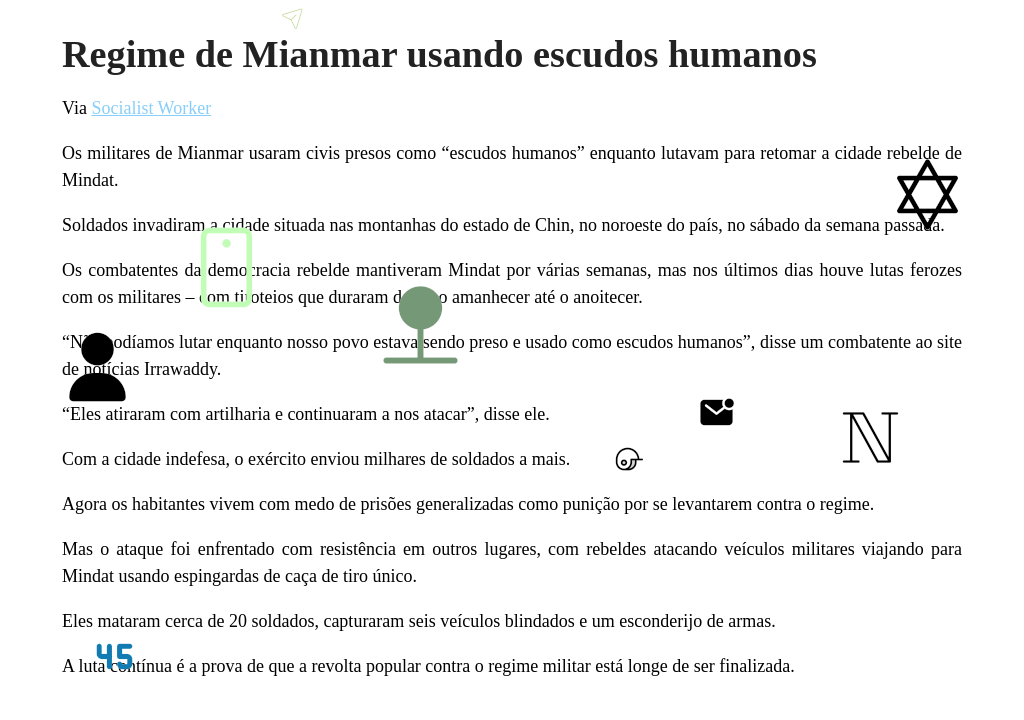  What do you see at coordinates (716, 412) in the screenshot?
I see `indicates new unread email` at bounding box center [716, 412].